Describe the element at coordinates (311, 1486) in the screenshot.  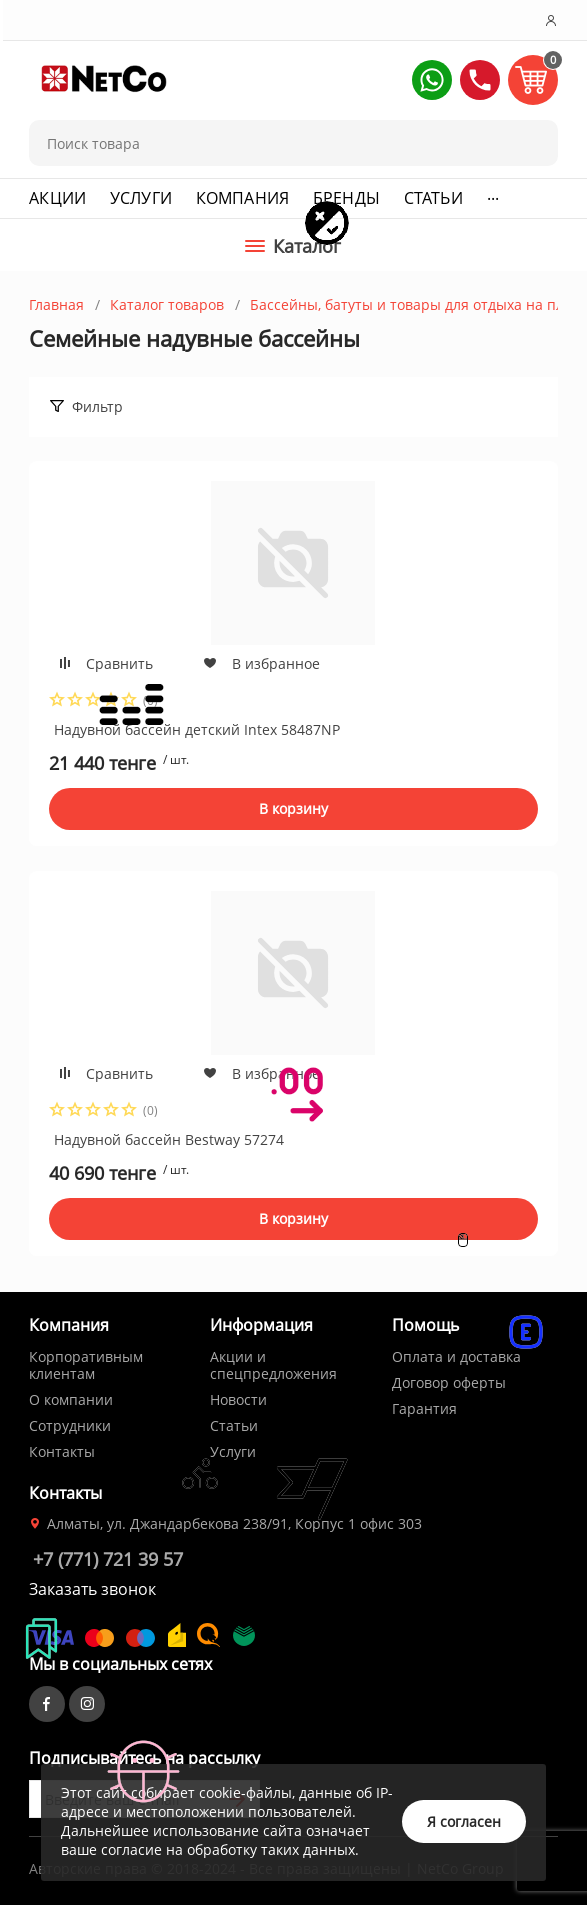
I see `flag or bookmark an item` at that location.